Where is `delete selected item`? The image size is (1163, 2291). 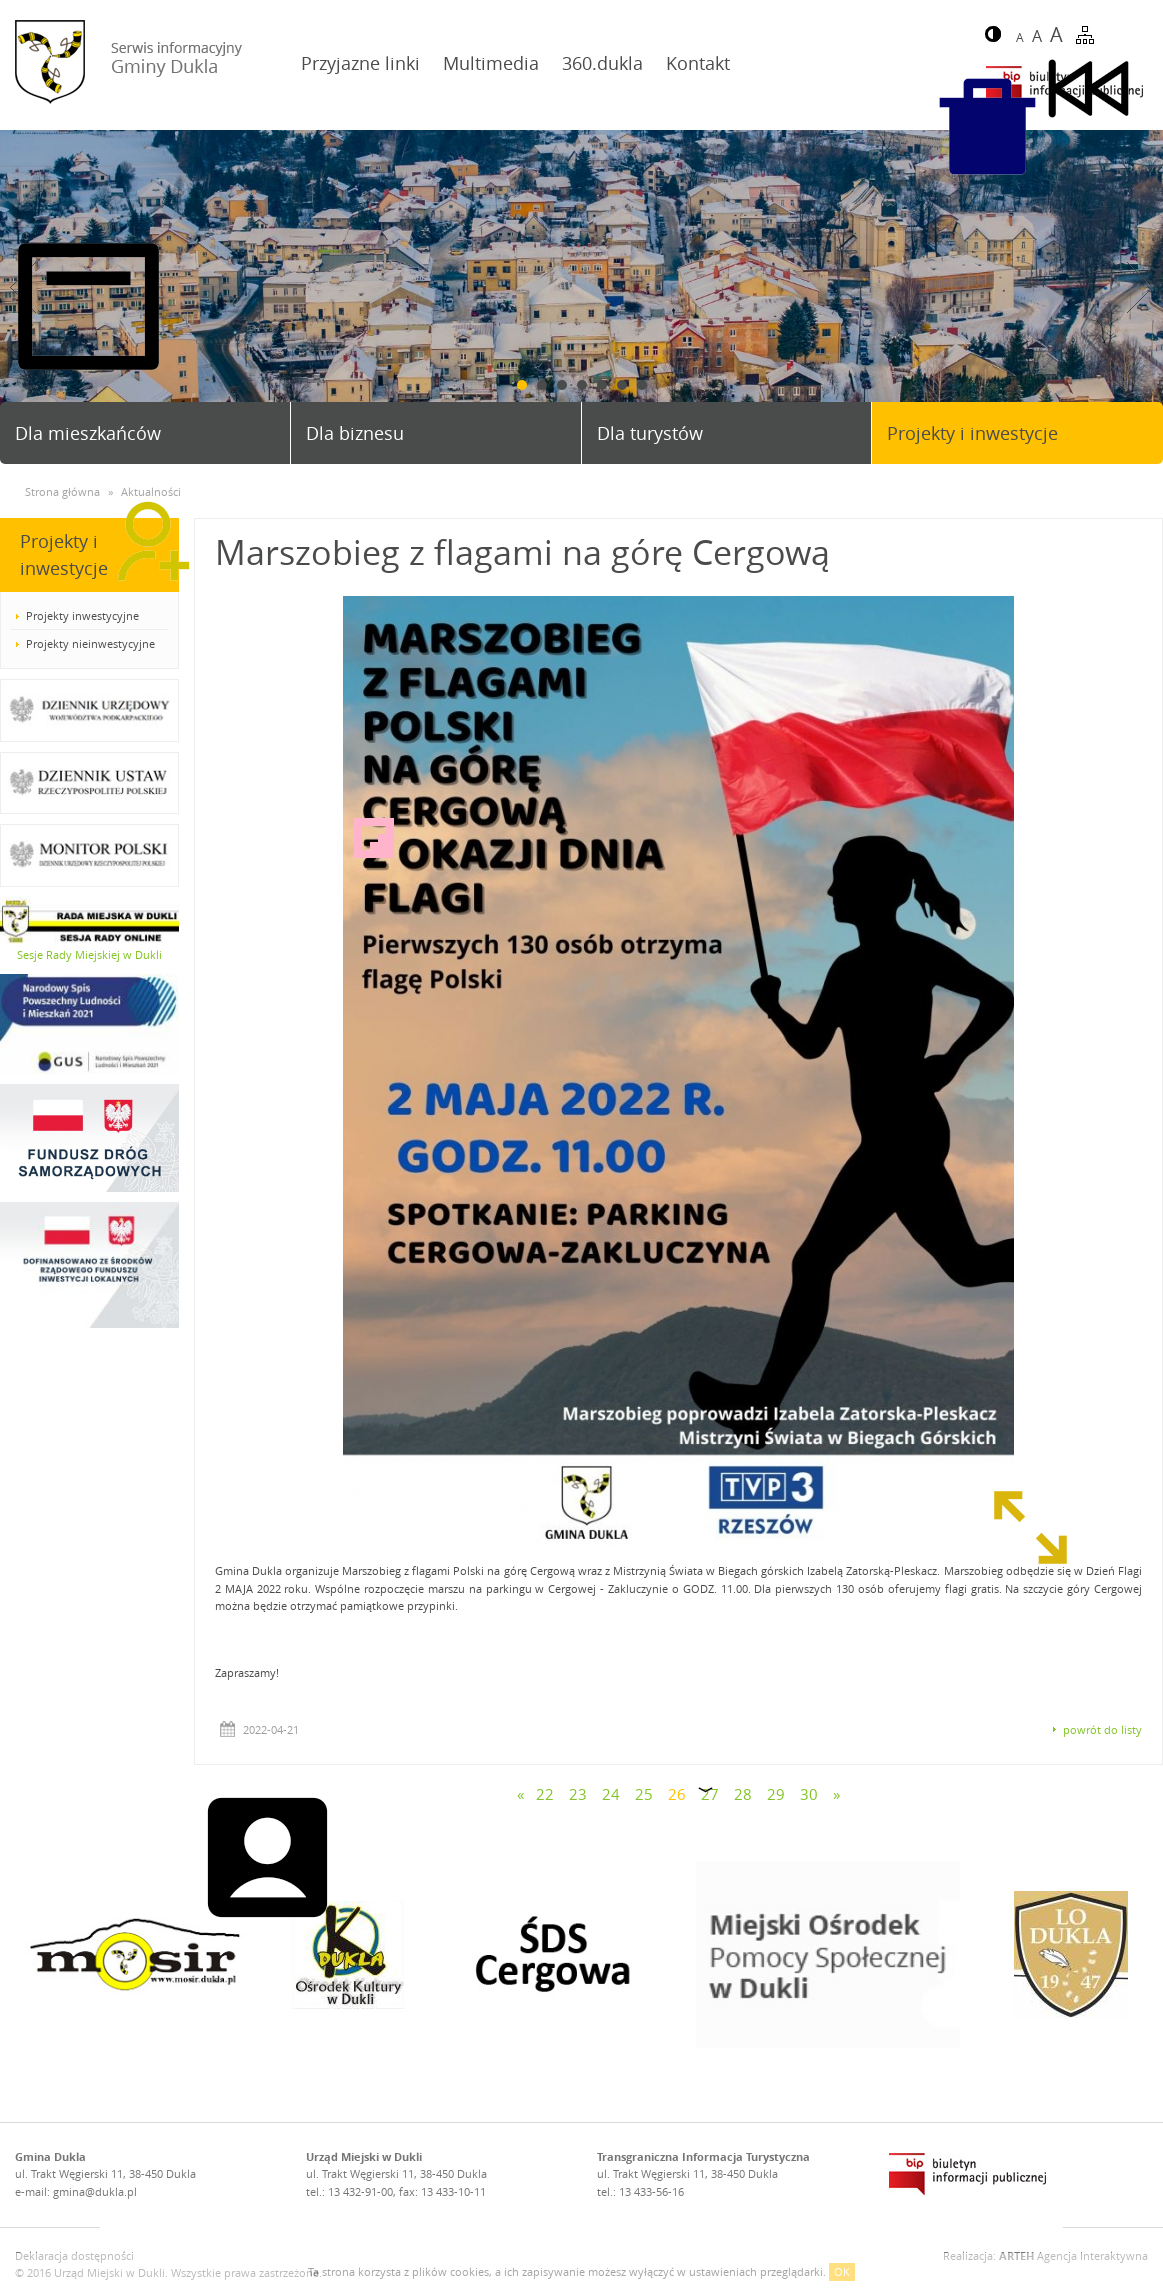
delete selected item is located at coordinates (987, 126).